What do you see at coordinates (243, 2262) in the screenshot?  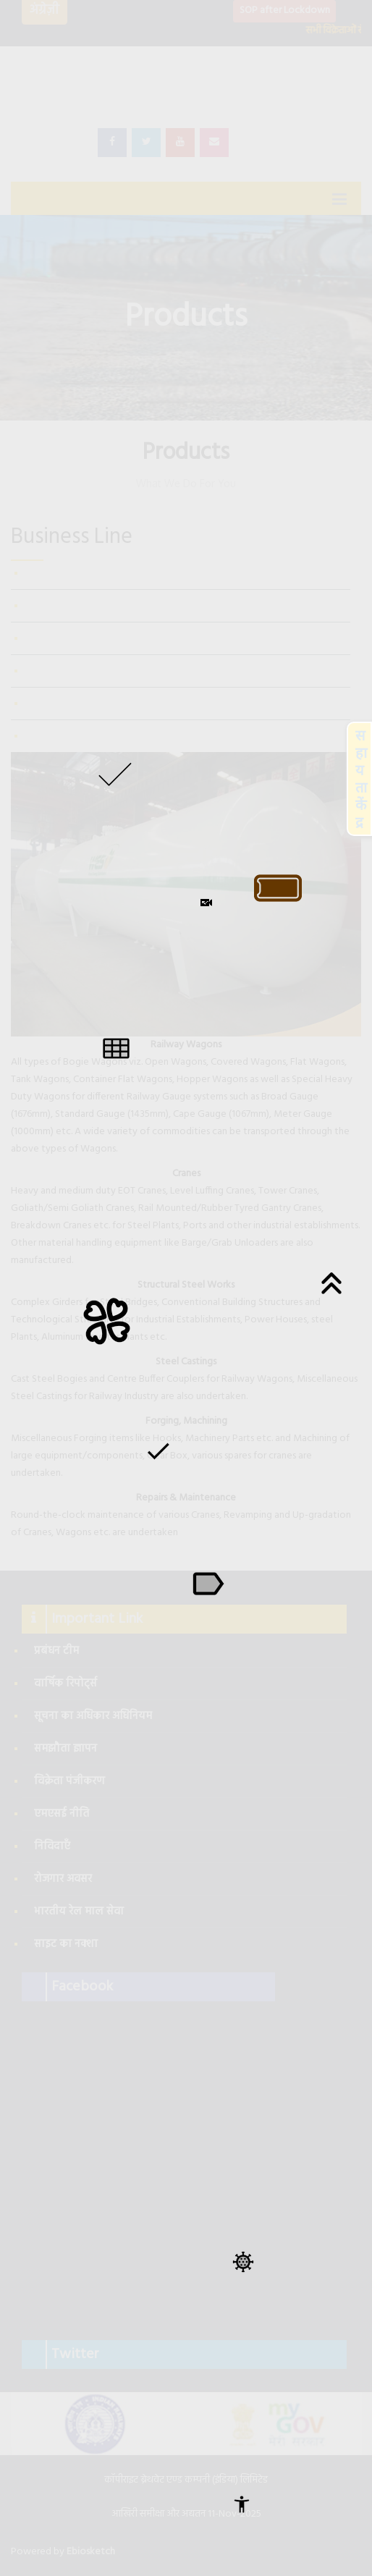 I see `indicates covid-19 or coronavirus-related content` at bounding box center [243, 2262].